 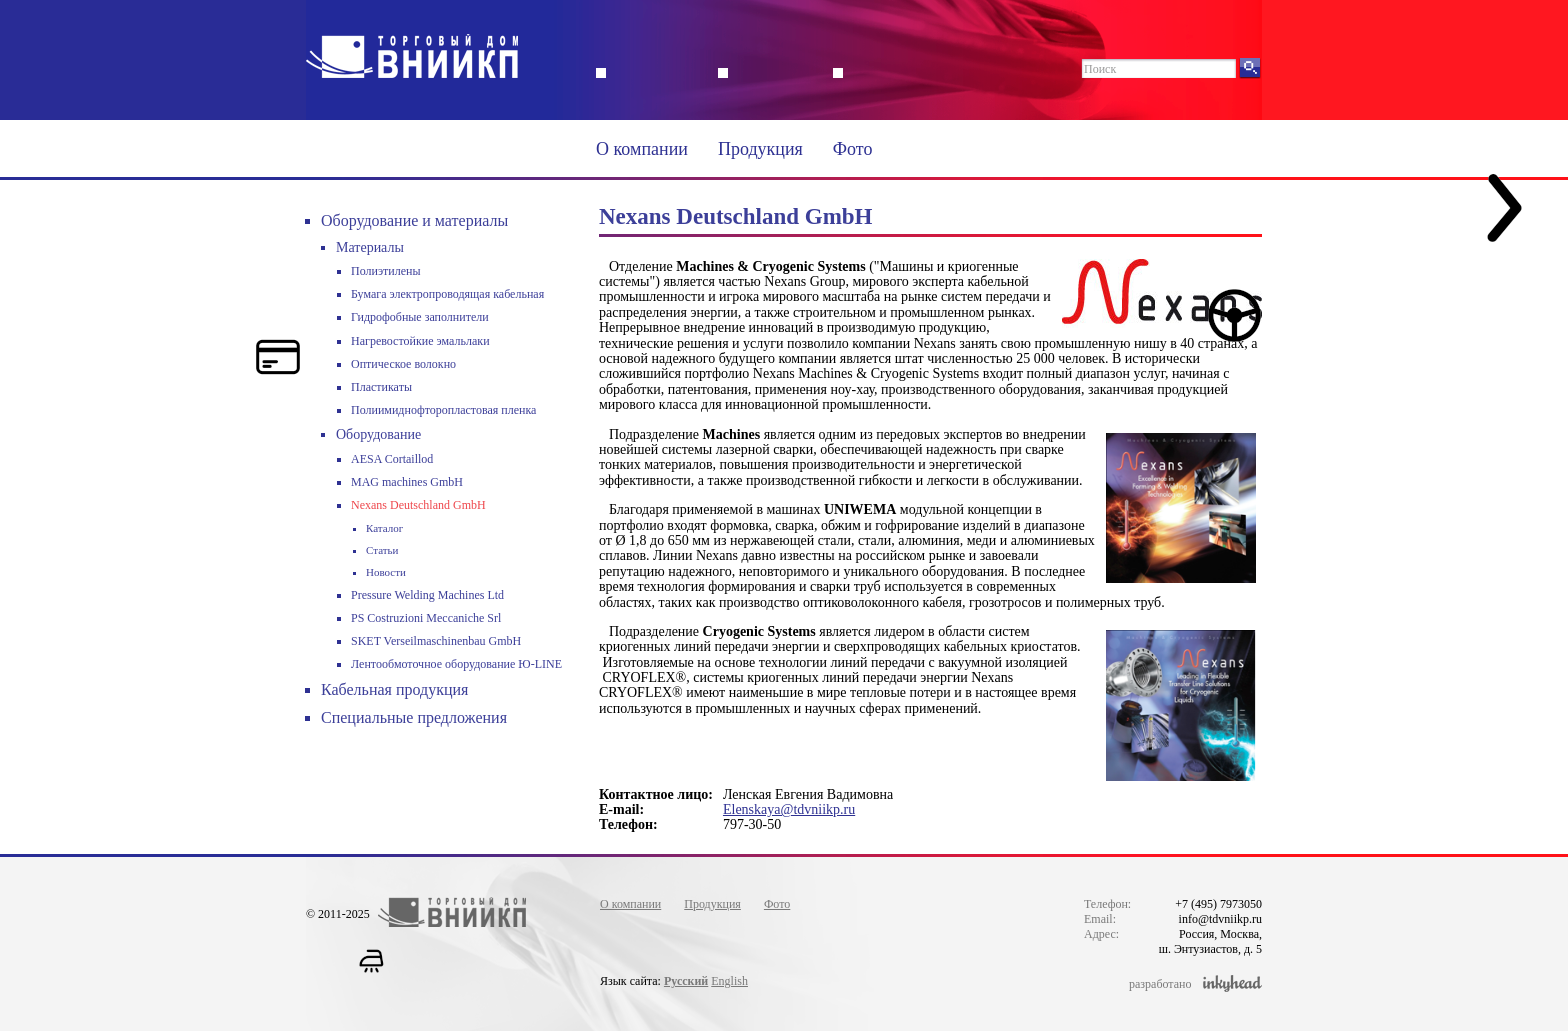 I want to click on access vehicle or driving controls, so click(x=1234, y=315).